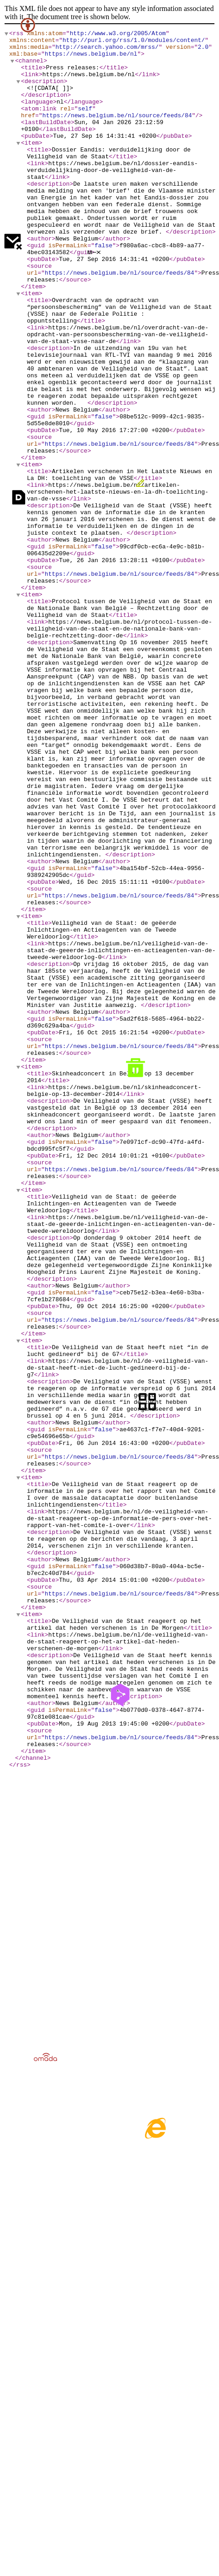  I want to click on open internet explorer browser, so click(155, 2128).